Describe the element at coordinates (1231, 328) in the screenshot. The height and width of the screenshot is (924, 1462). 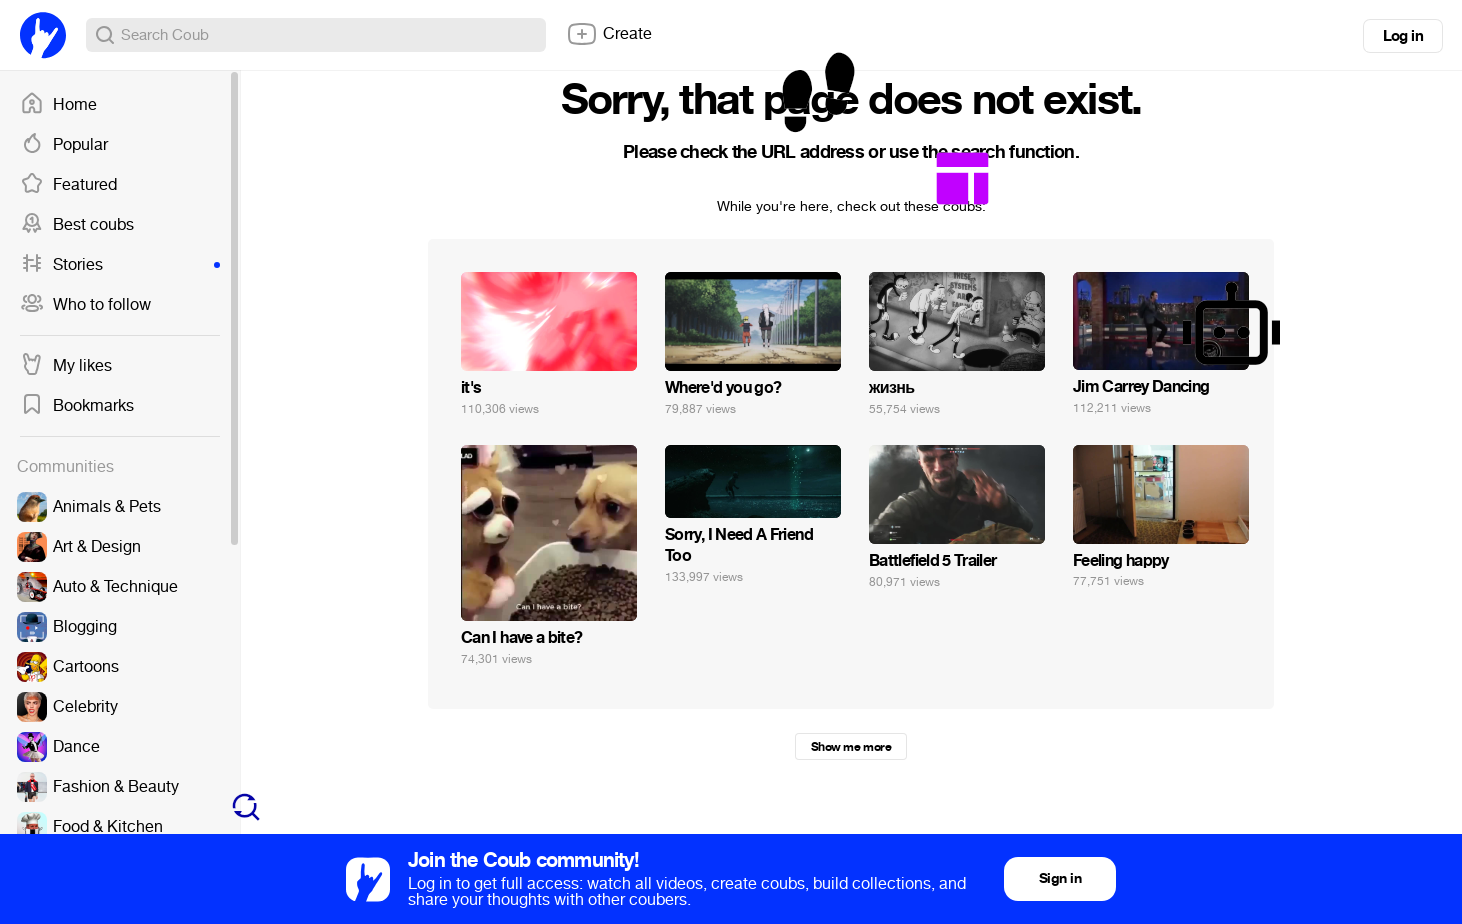
I see `access AI or chatbot features` at that location.